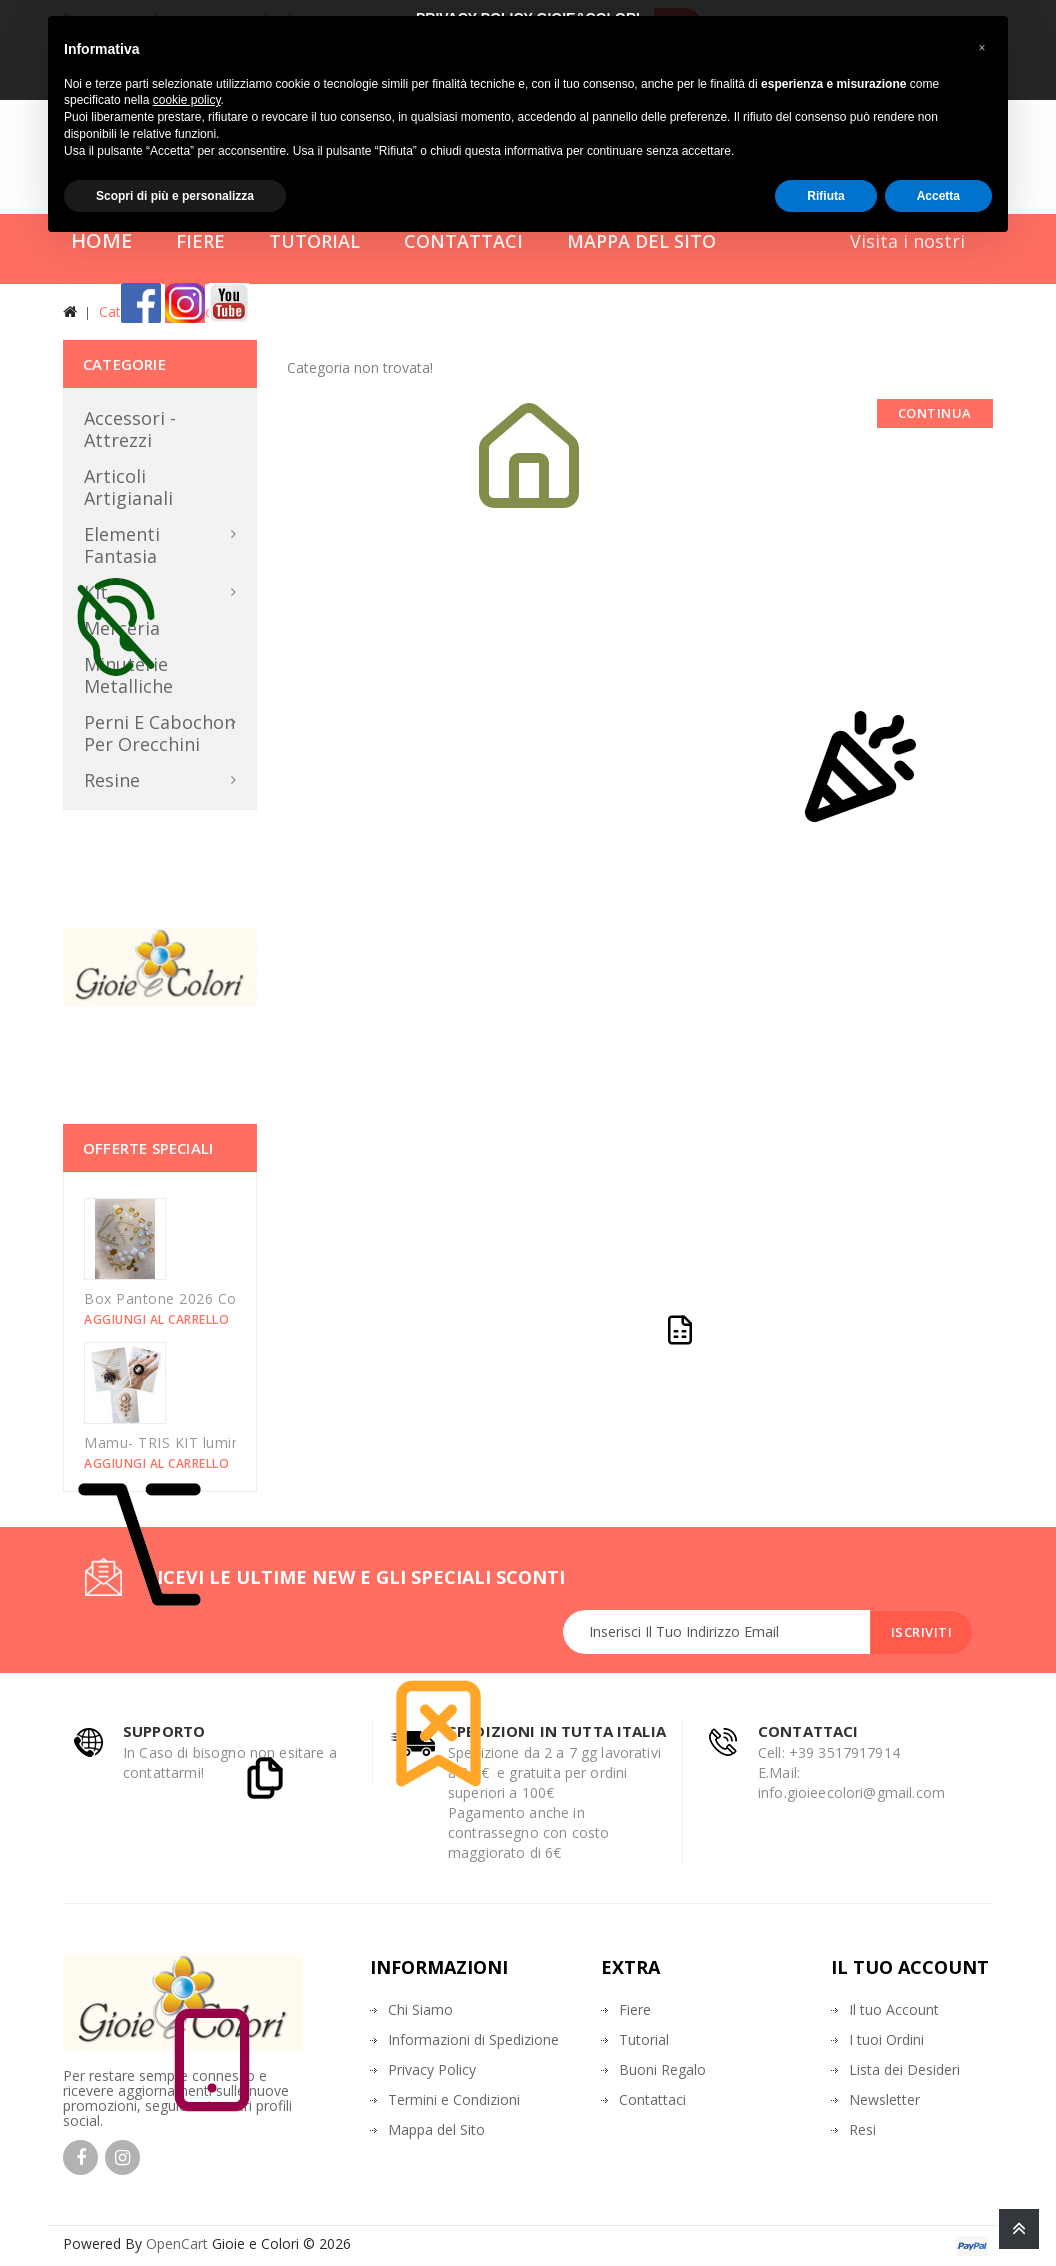 Image resolution: width=1056 pixels, height=2266 pixels. What do you see at coordinates (438, 1733) in the screenshot?
I see `remove a bookmark` at bounding box center [438, 1733].